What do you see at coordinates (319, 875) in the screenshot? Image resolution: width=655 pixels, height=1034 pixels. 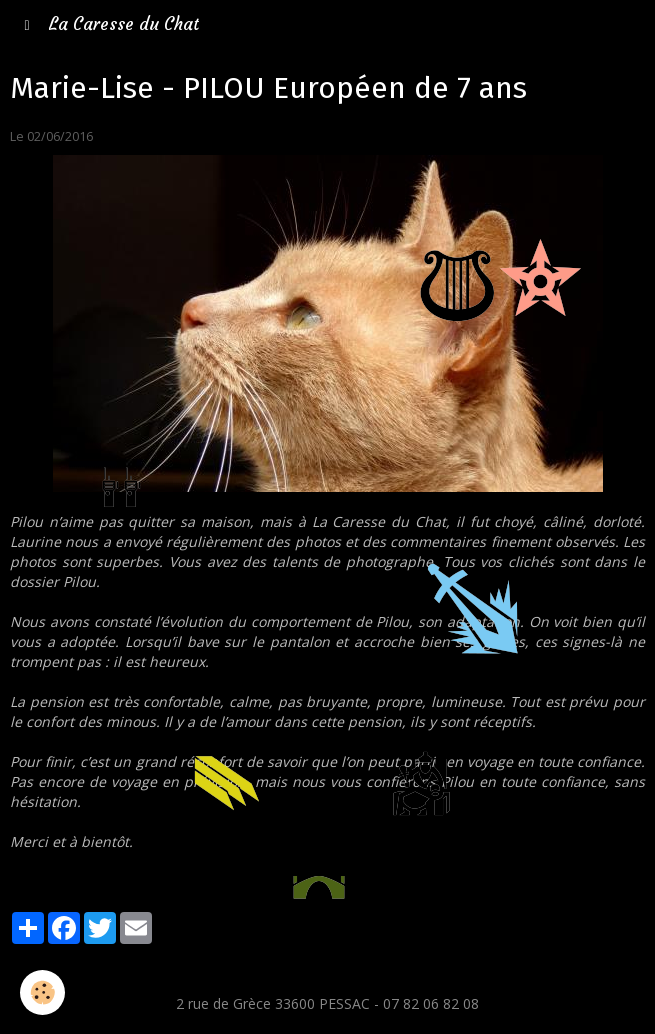 I see `build or place a bridge structure` at bounding box center [319, 875].